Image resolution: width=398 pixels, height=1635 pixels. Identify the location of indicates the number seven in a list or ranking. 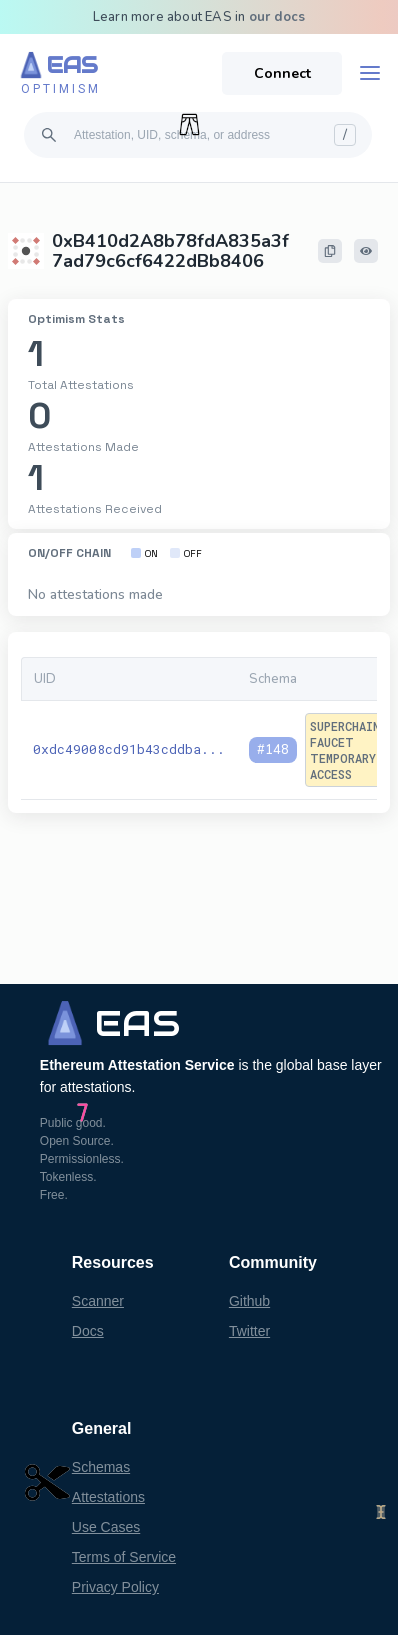
(82, 1112).